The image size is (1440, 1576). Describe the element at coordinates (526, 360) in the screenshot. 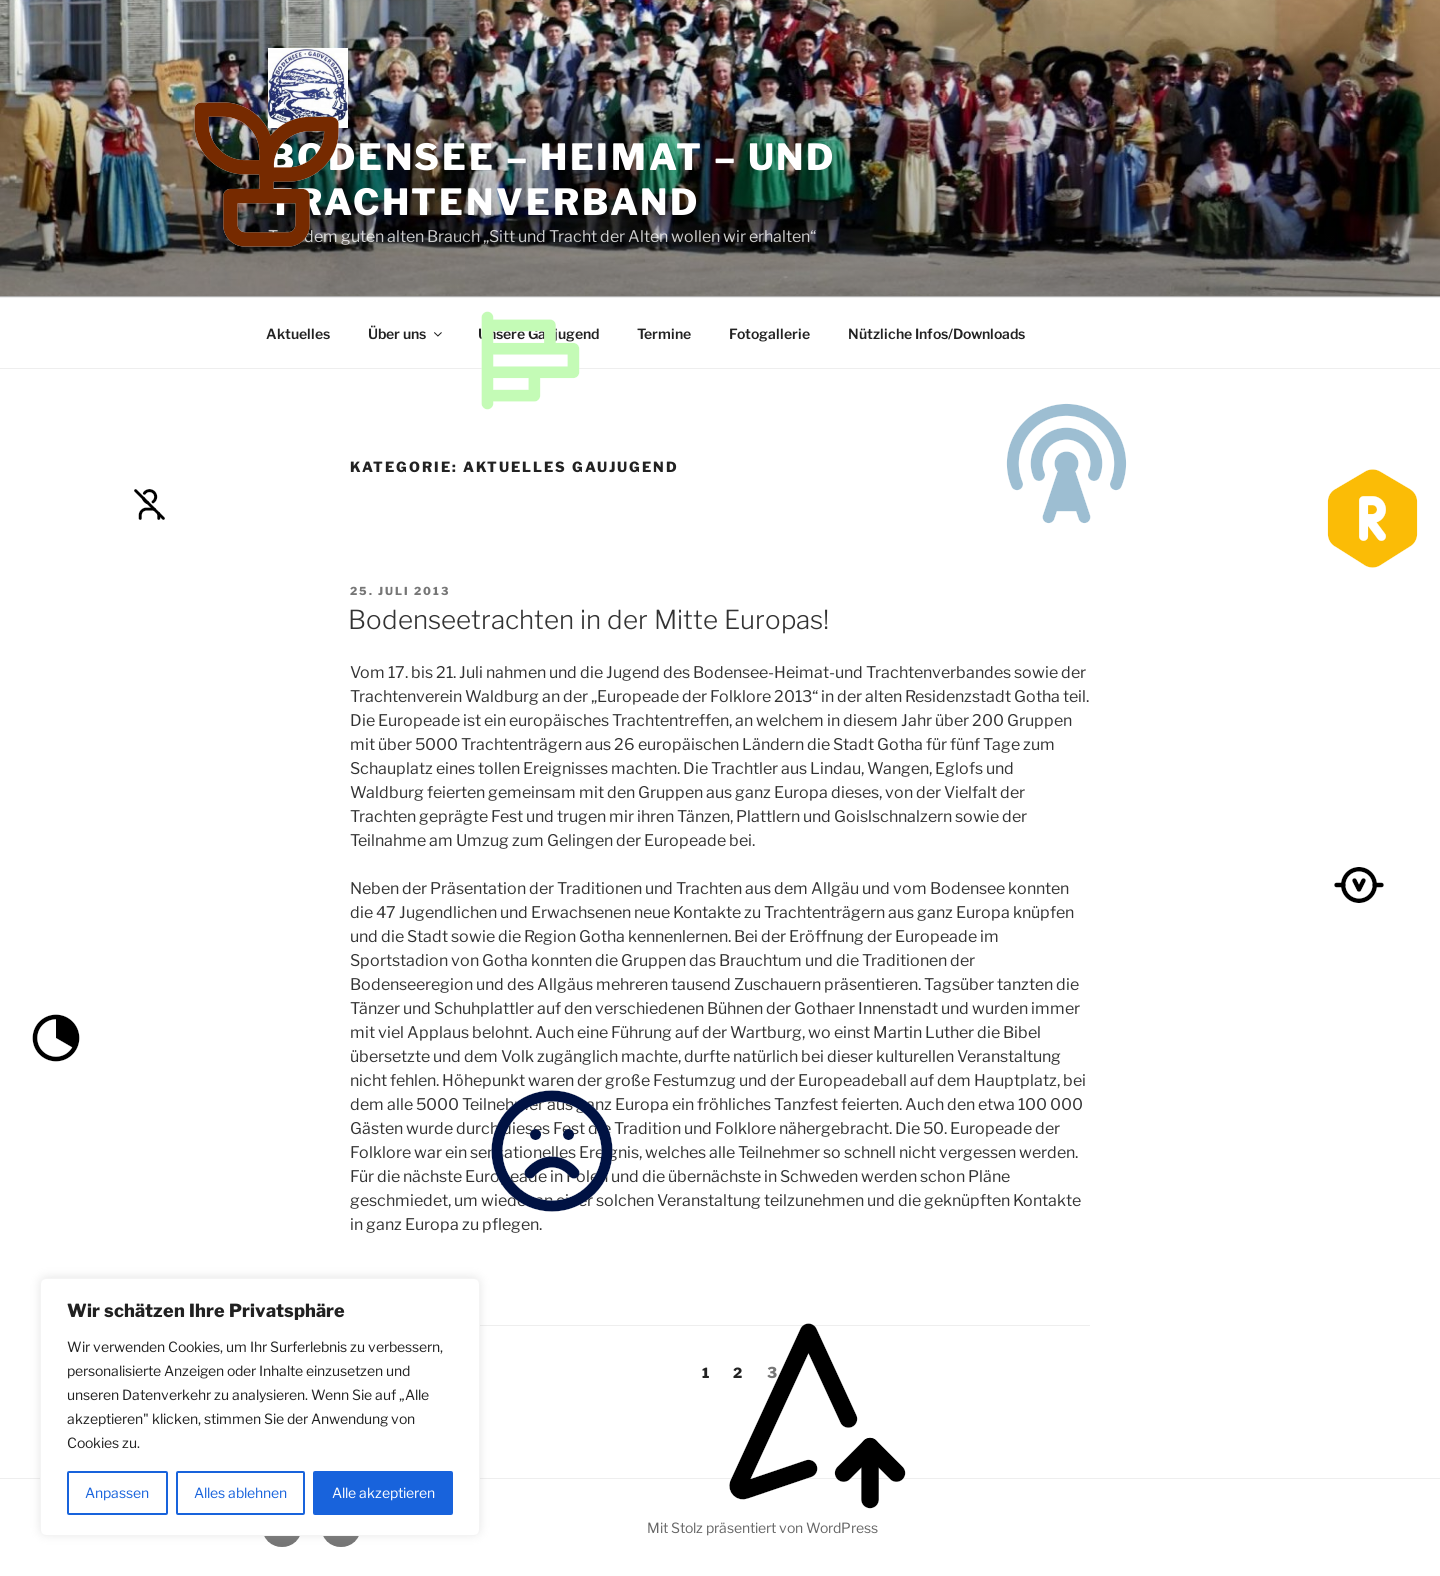

I see `view horizontal bar chart data` at that location.